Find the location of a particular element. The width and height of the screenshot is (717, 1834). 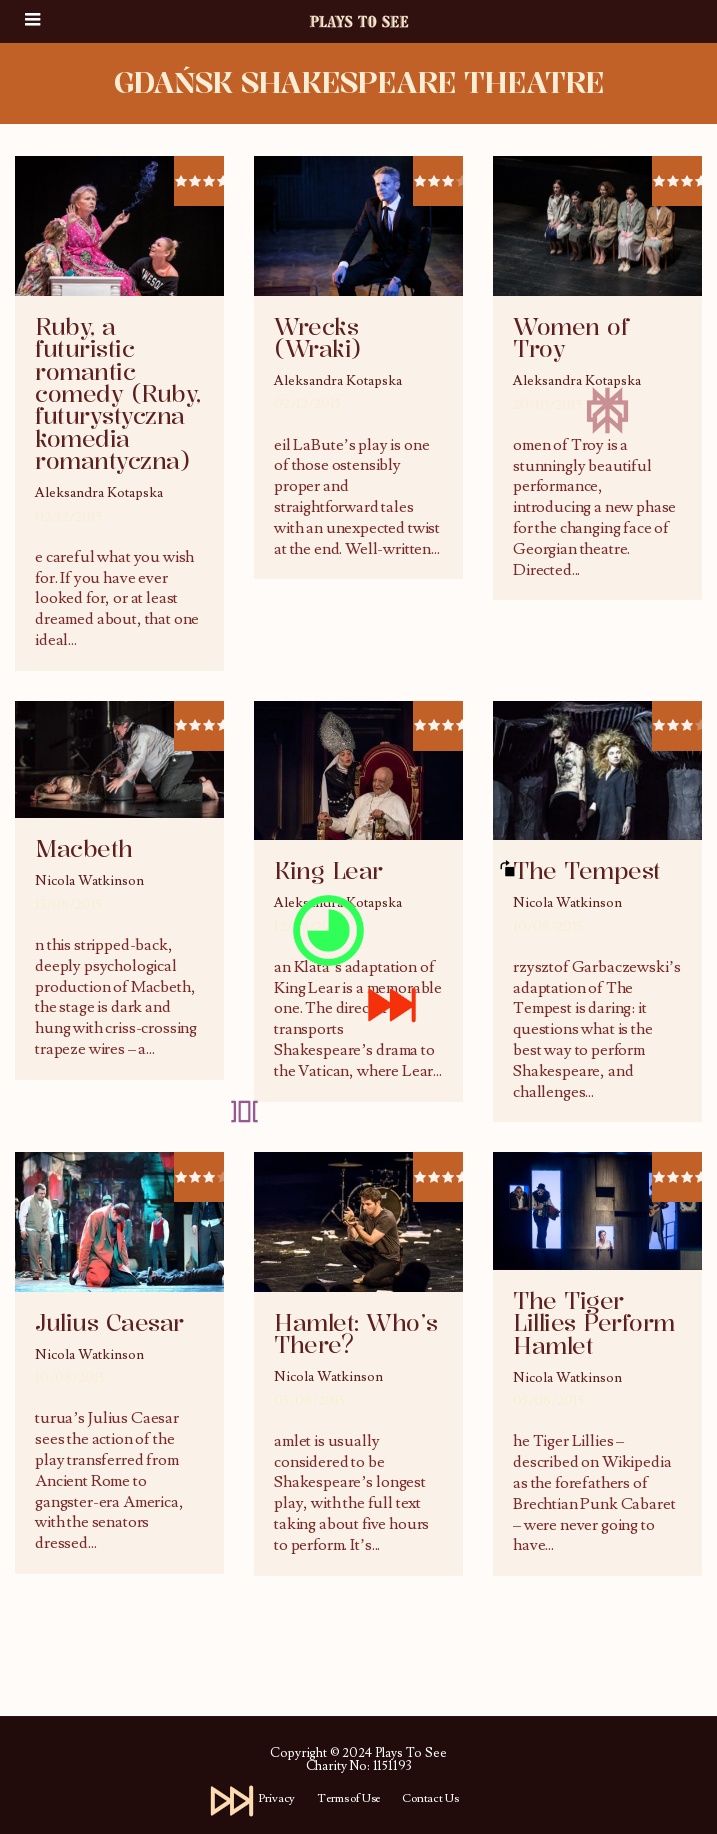

skip to the end of the track is located at coordinates (392, 1005).